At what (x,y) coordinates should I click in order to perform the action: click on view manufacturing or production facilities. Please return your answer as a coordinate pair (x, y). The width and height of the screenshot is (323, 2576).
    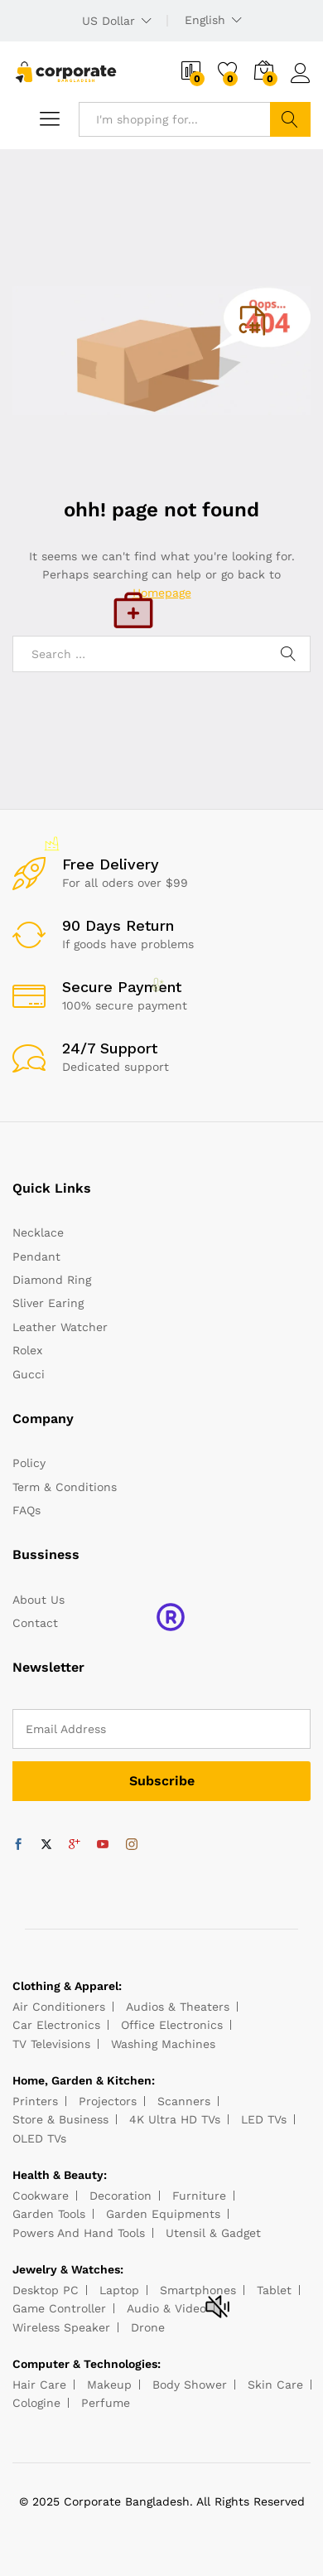
    Looking at the image, I should click on (51, 844).